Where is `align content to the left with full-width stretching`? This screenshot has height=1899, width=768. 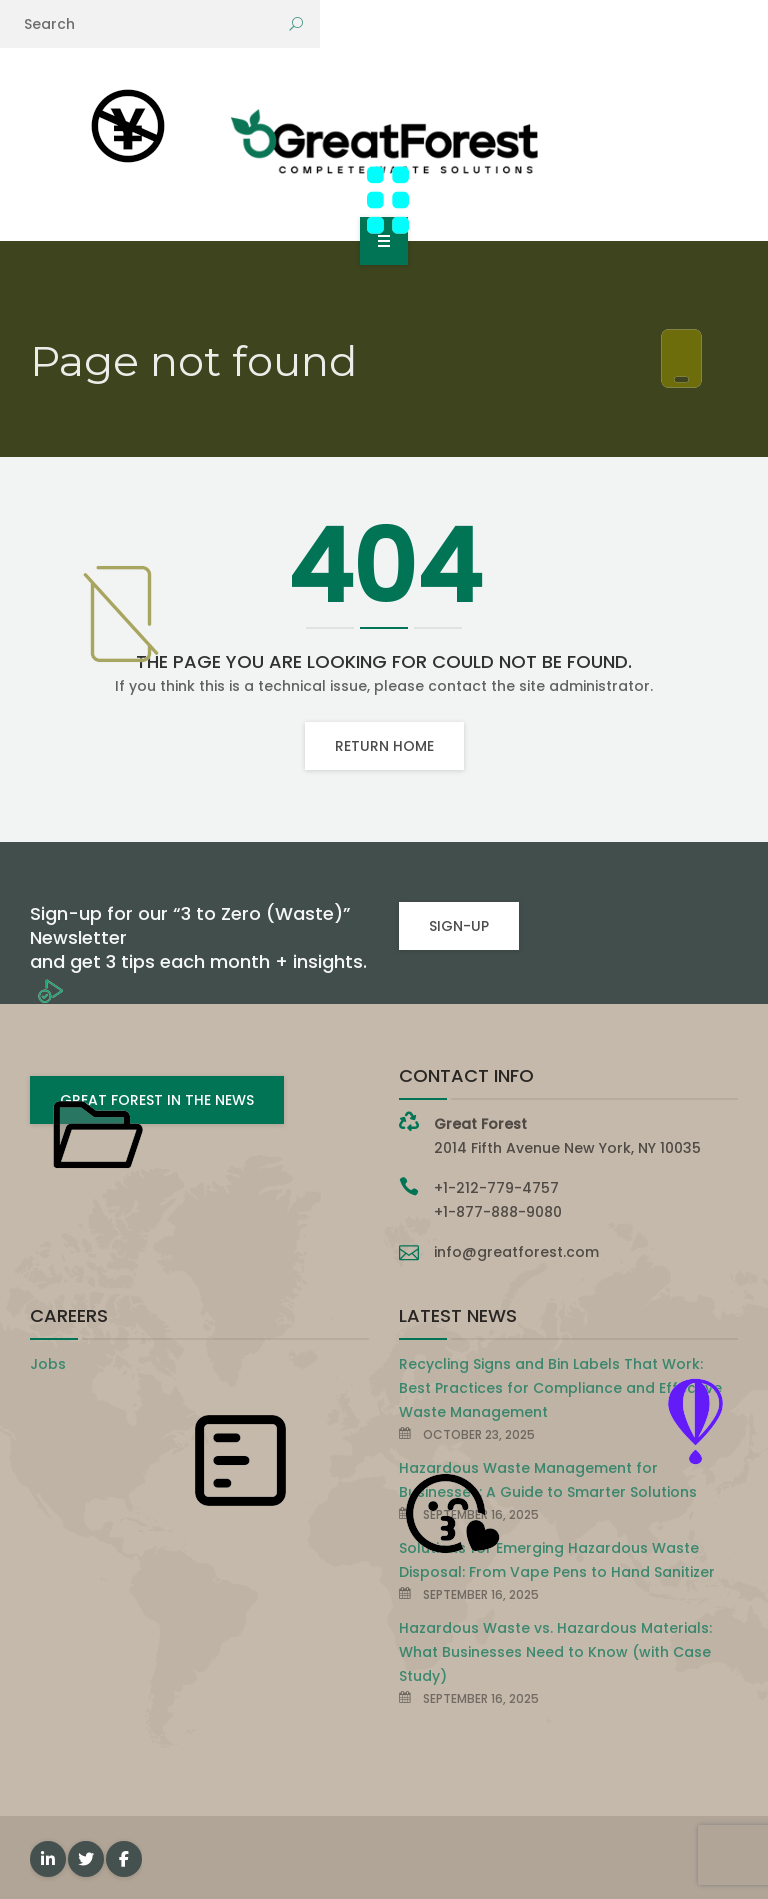 align content to the left with full-width stretching is located at coordinates (240, 1460).